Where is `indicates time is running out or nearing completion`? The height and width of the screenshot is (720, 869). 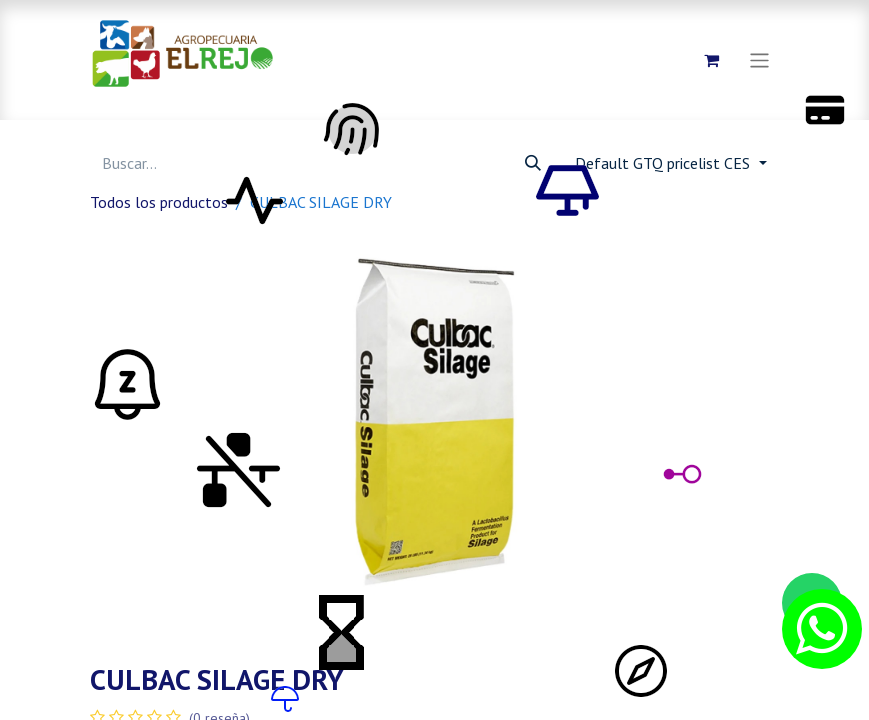 indicates time is running out or nearing completion is located at coordinates (341, 632).